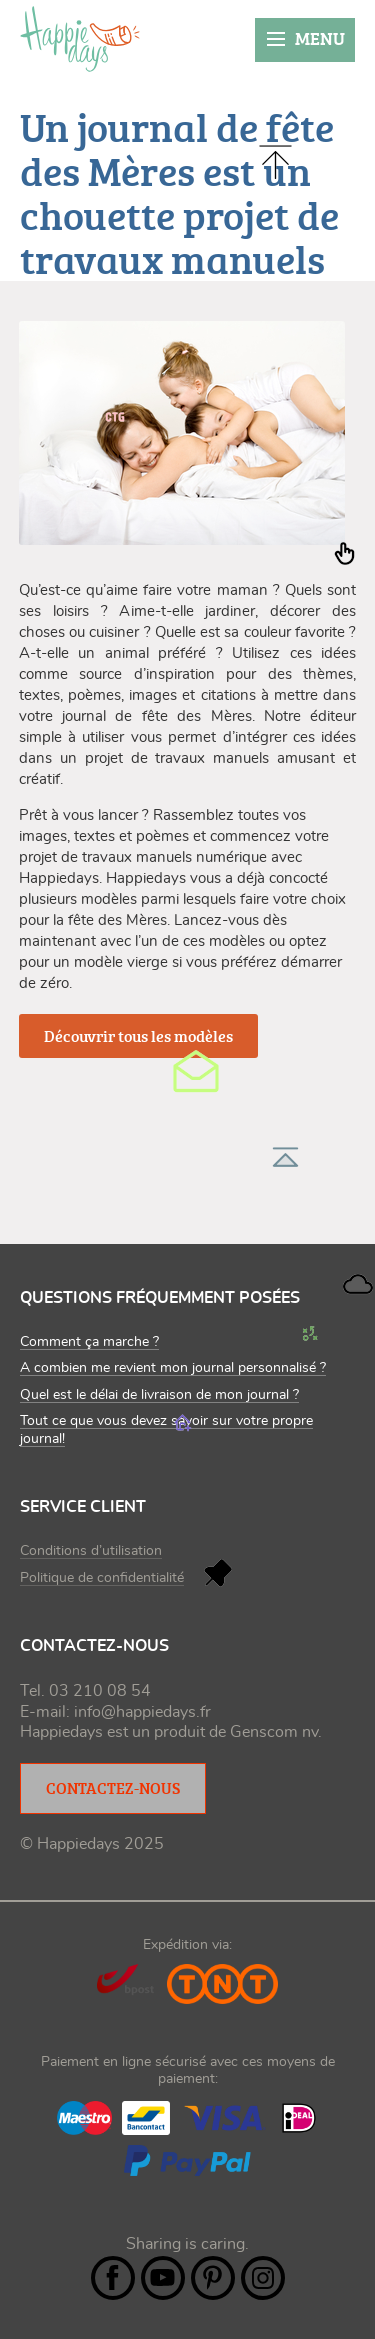 The image size is (375, 2339). I want to click on collapse content or panel upward, so click(285, 1156).